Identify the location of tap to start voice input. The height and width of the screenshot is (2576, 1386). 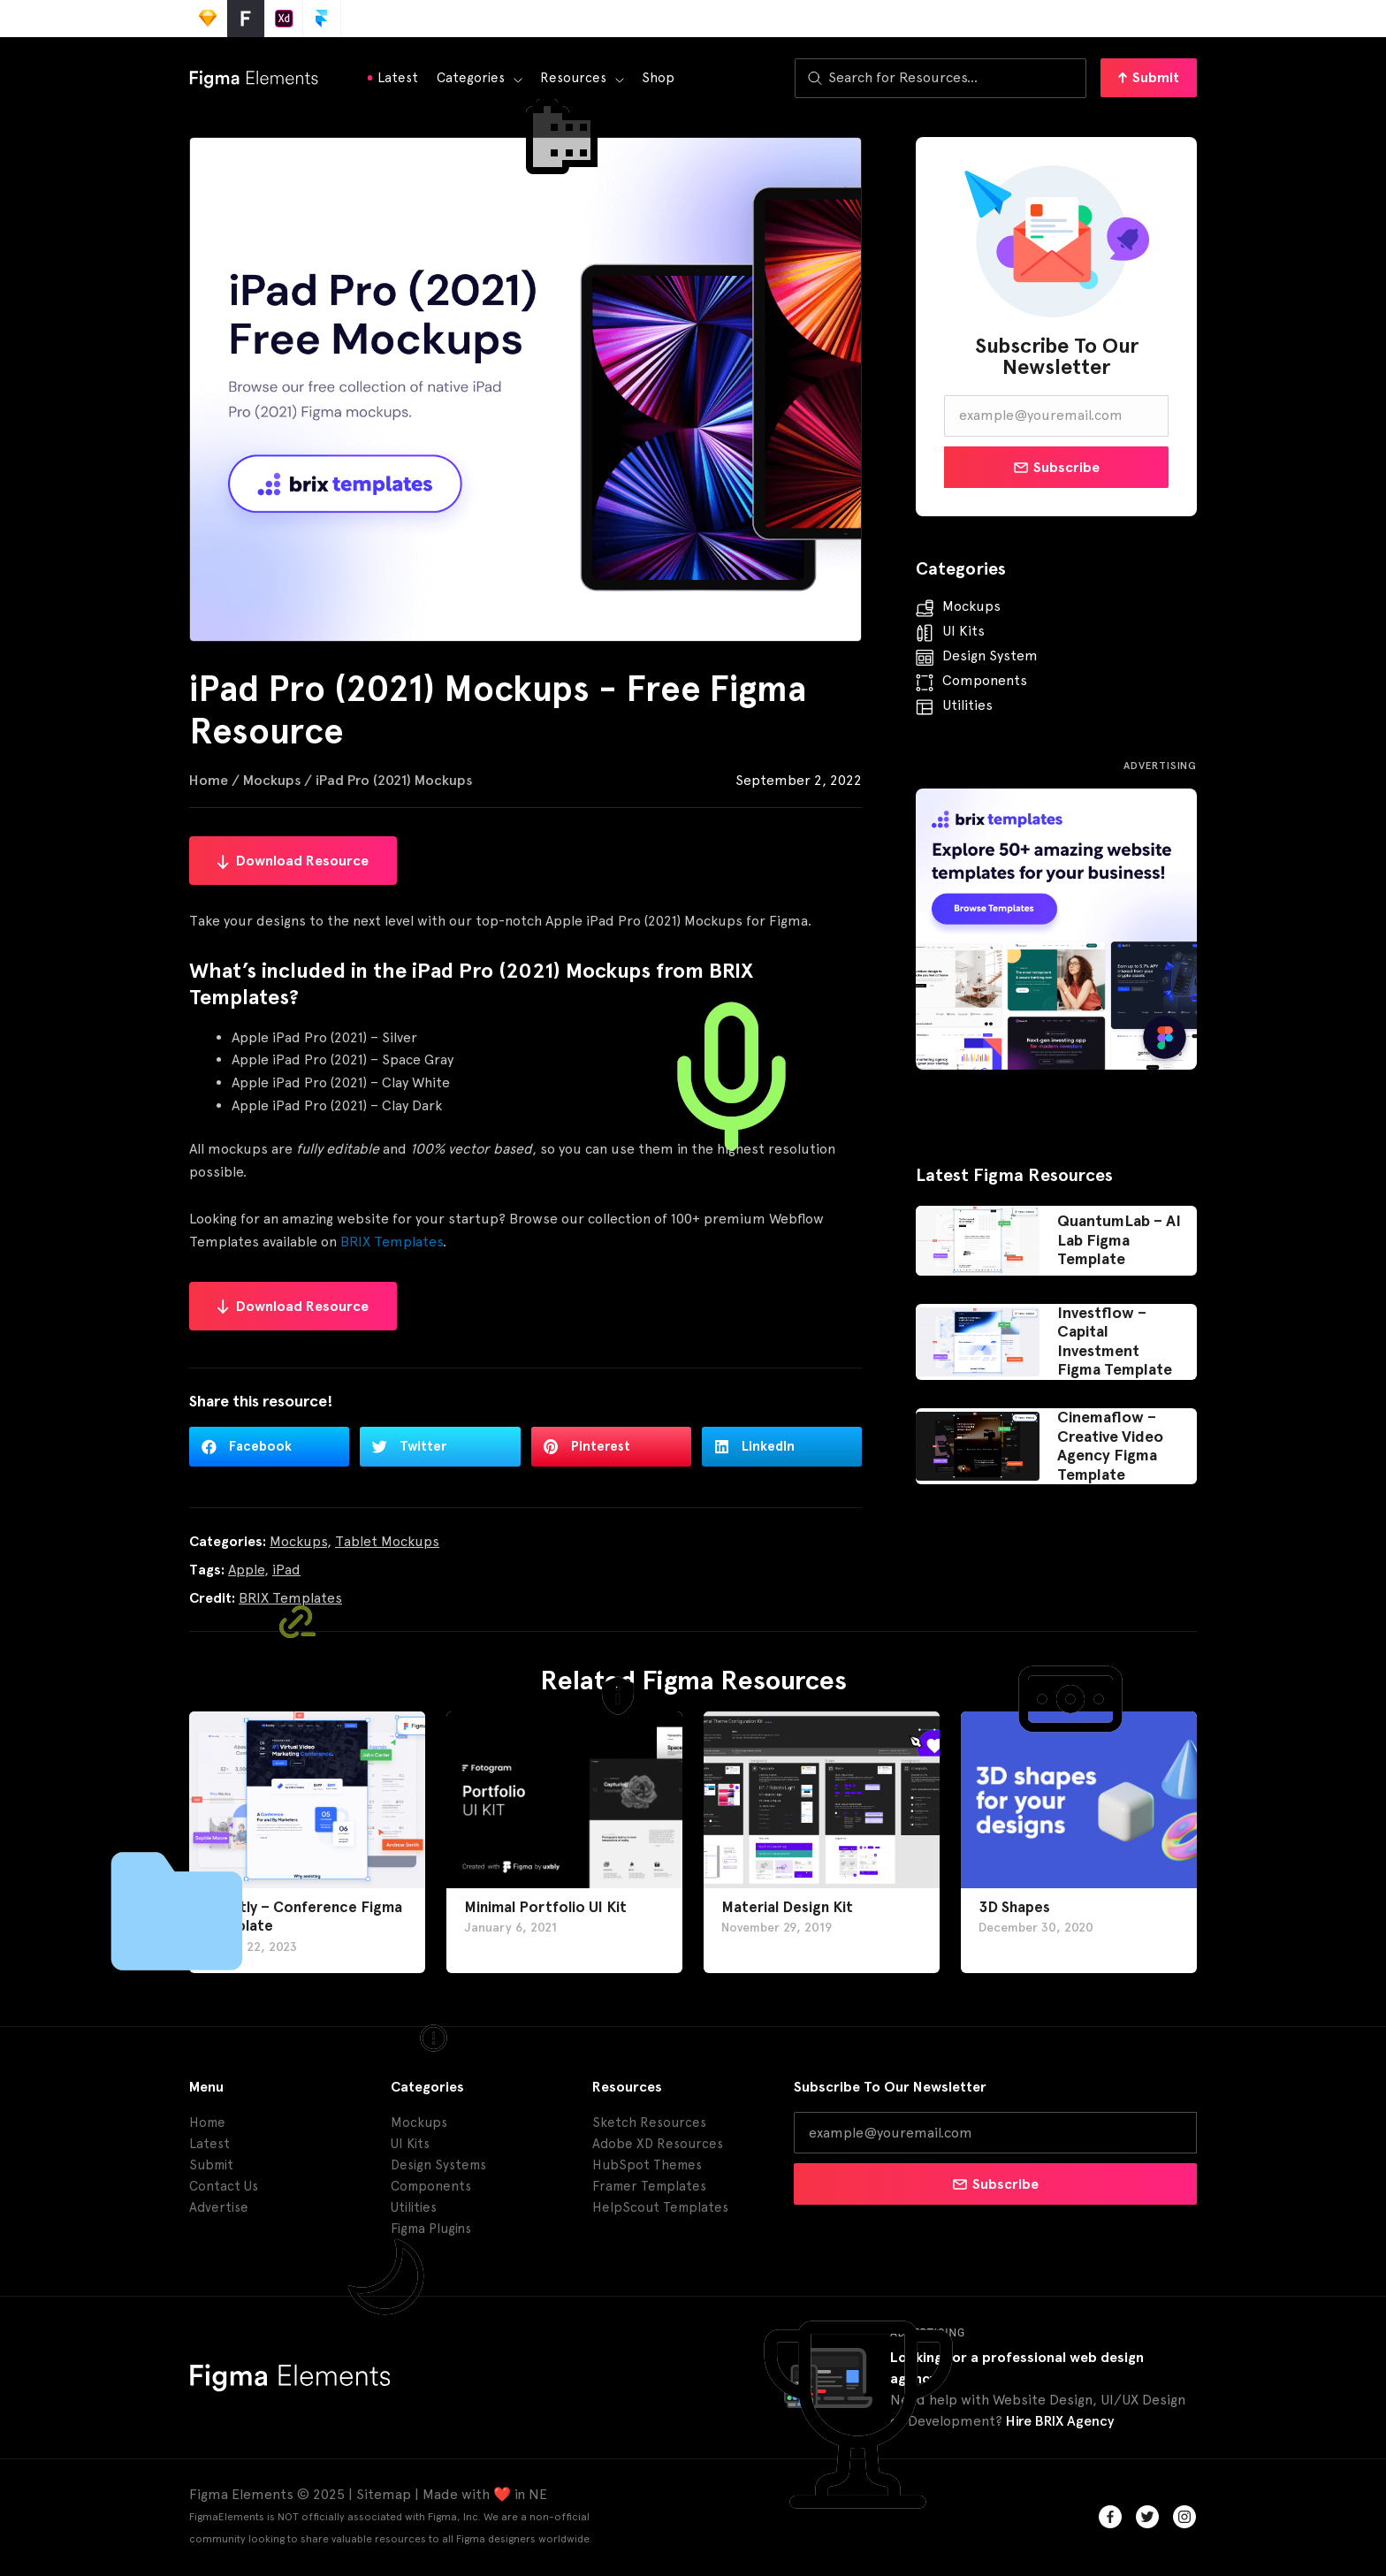
(731, 1076).